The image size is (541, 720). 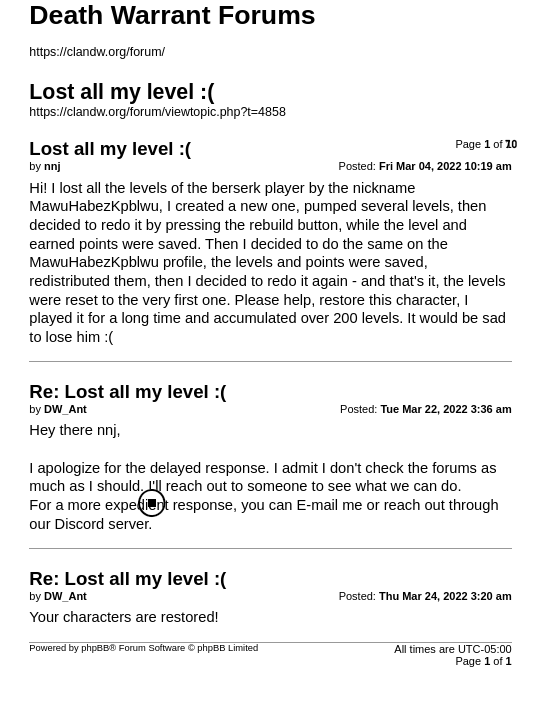 What do you see at coordinates (511, 144) in the screenshot?
I see `indicates a count or quantity of 70` at bounding box center [511, 144].